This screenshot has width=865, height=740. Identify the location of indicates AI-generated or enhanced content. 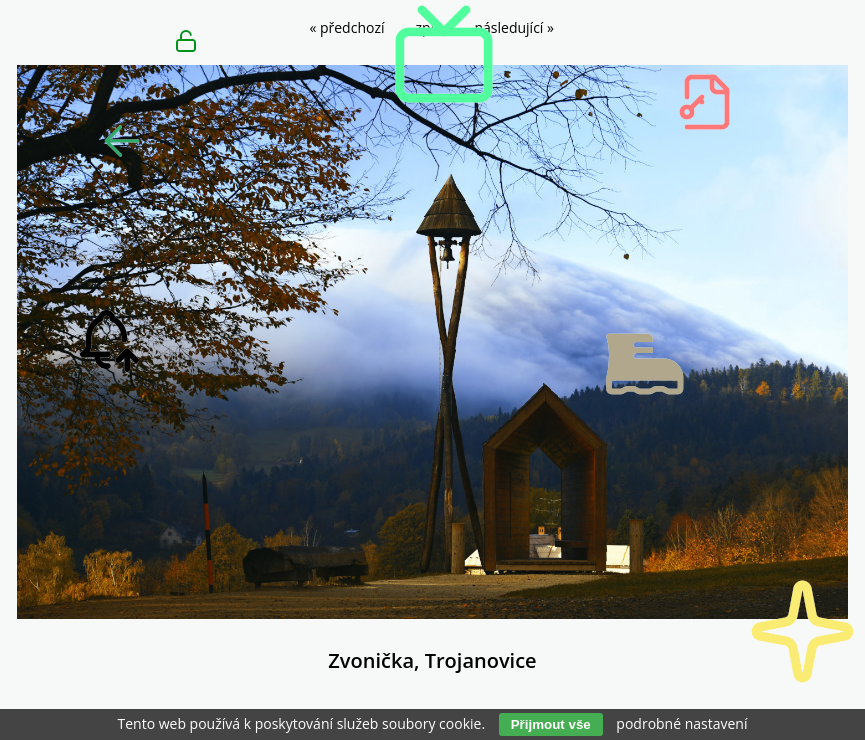
(802, 631).